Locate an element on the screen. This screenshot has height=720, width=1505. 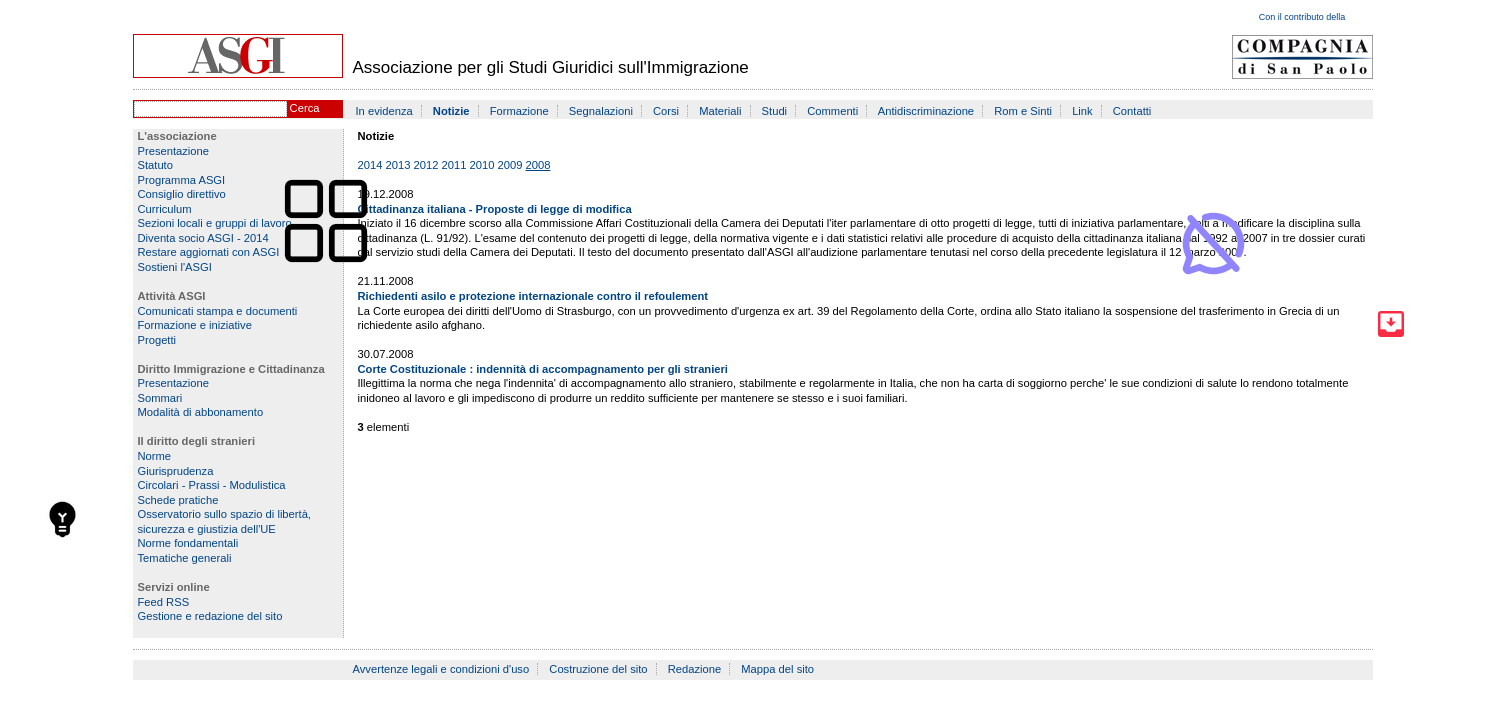
download to inbox is located at coordinates (1391, 324).